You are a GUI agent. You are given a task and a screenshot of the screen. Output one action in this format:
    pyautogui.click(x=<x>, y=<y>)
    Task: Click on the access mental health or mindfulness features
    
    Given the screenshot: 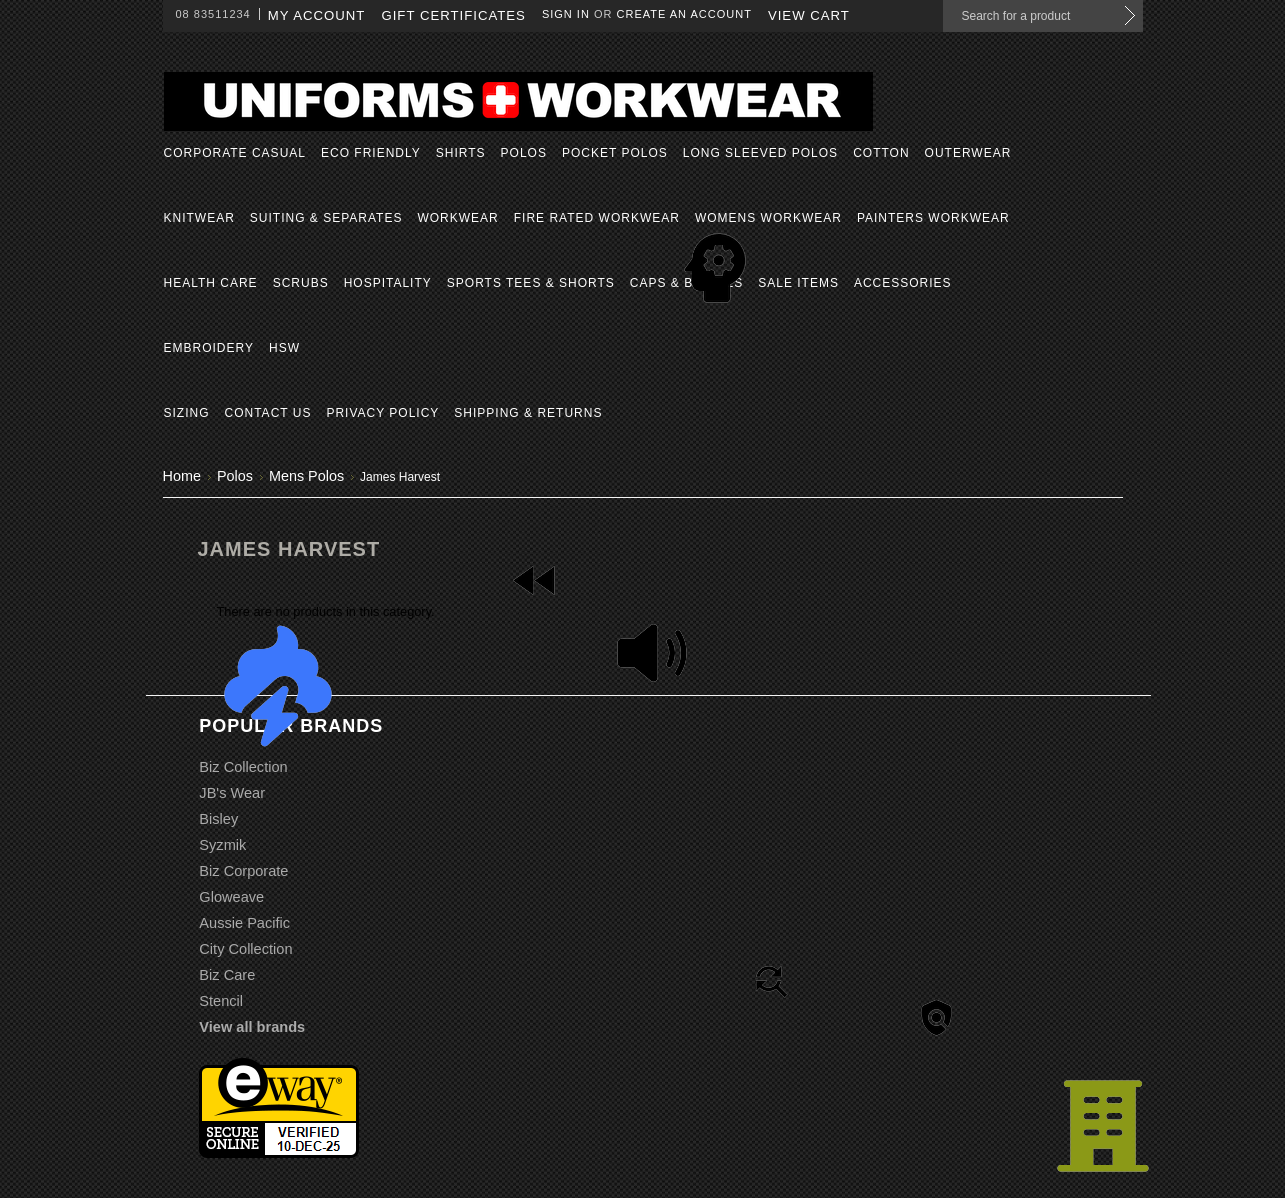 What is the action you would take?
    pyautogui.click(x=715, y=268)
    